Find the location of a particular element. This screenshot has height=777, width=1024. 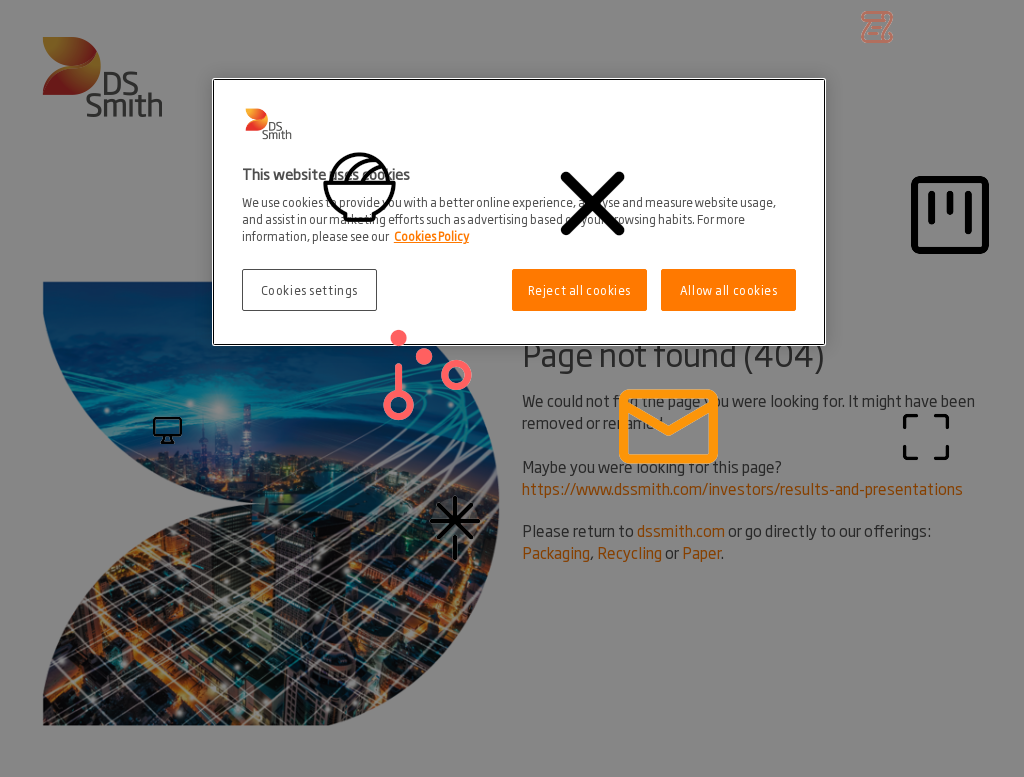

enter full screen mode is located at coordinates (926, 437).